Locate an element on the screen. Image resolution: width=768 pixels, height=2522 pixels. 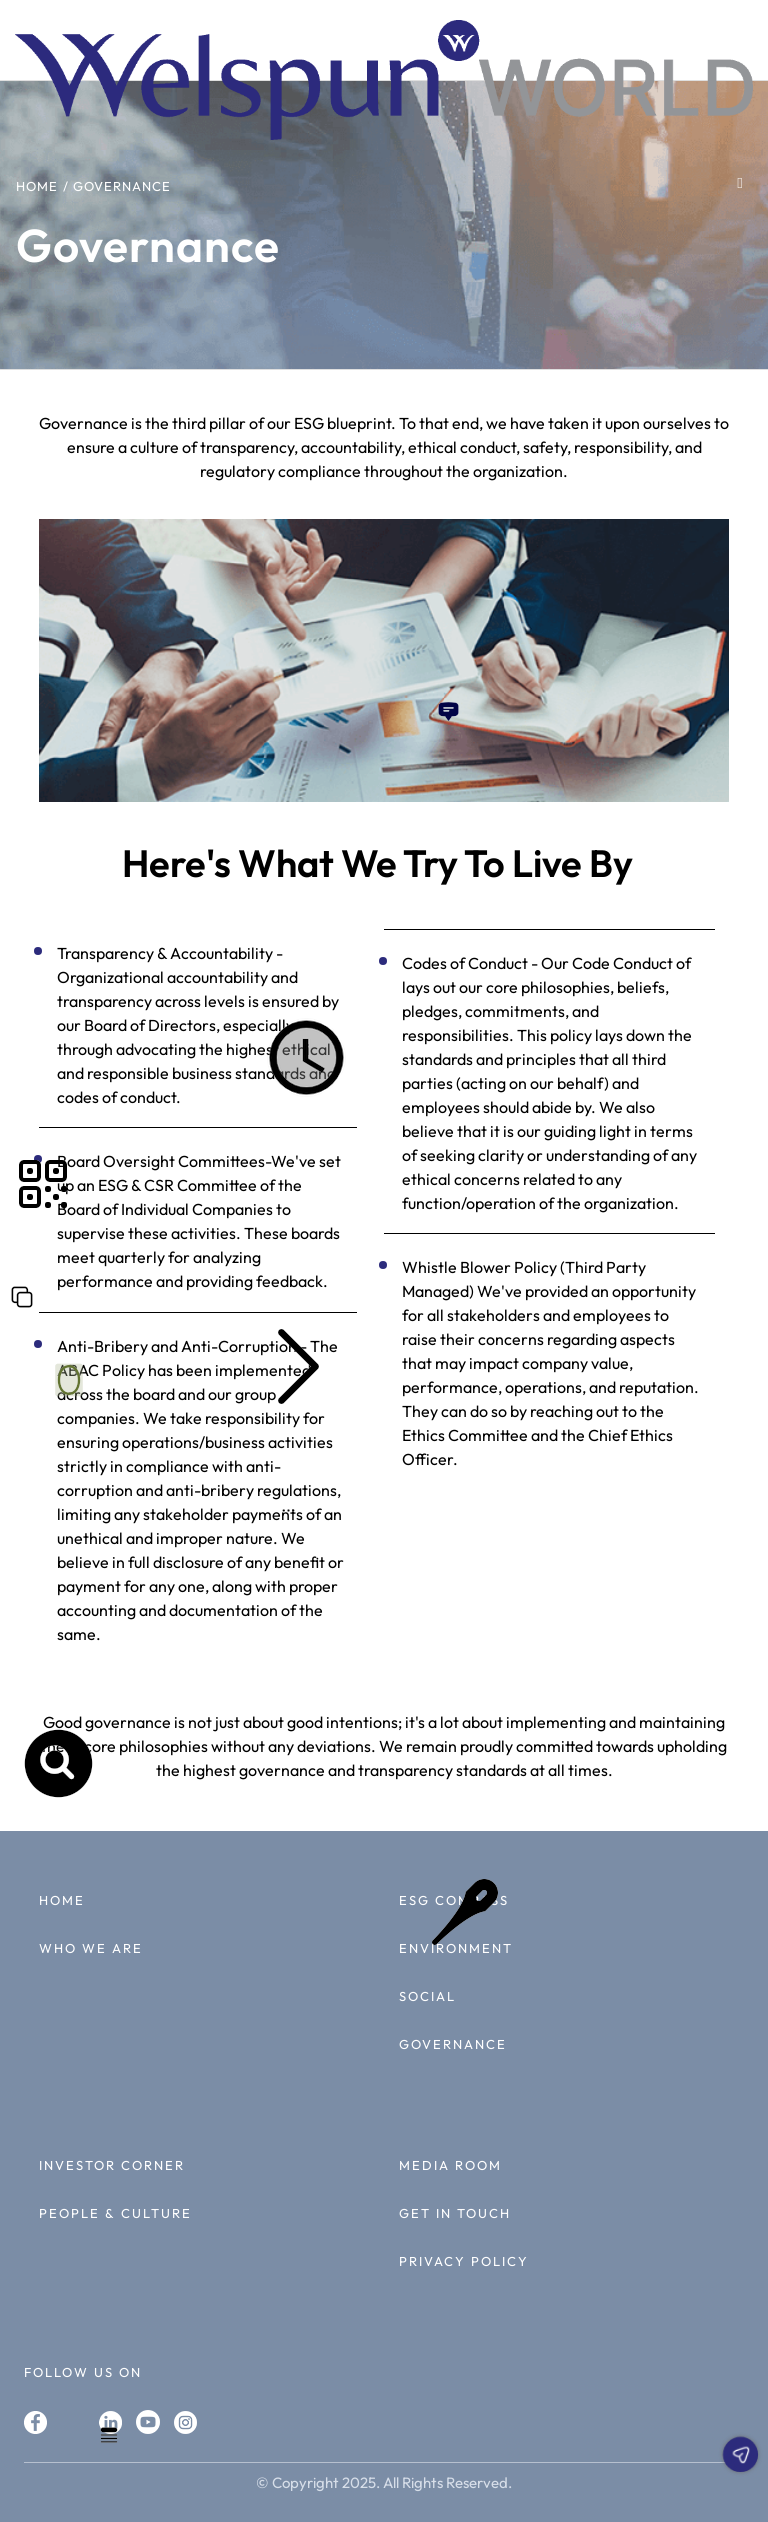
tap to search is located at coordinates (58, 1763).